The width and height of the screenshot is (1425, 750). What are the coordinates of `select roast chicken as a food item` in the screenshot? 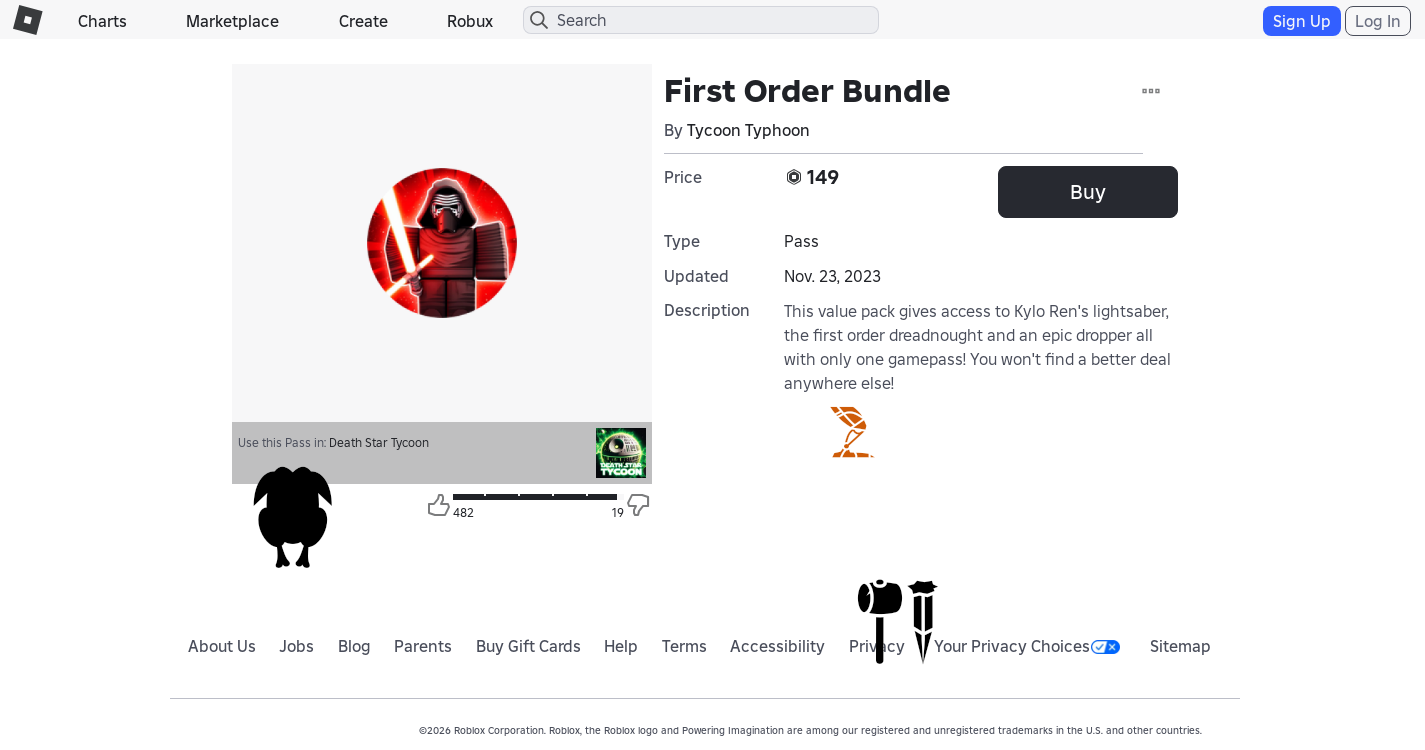 It's located at (294, 517).